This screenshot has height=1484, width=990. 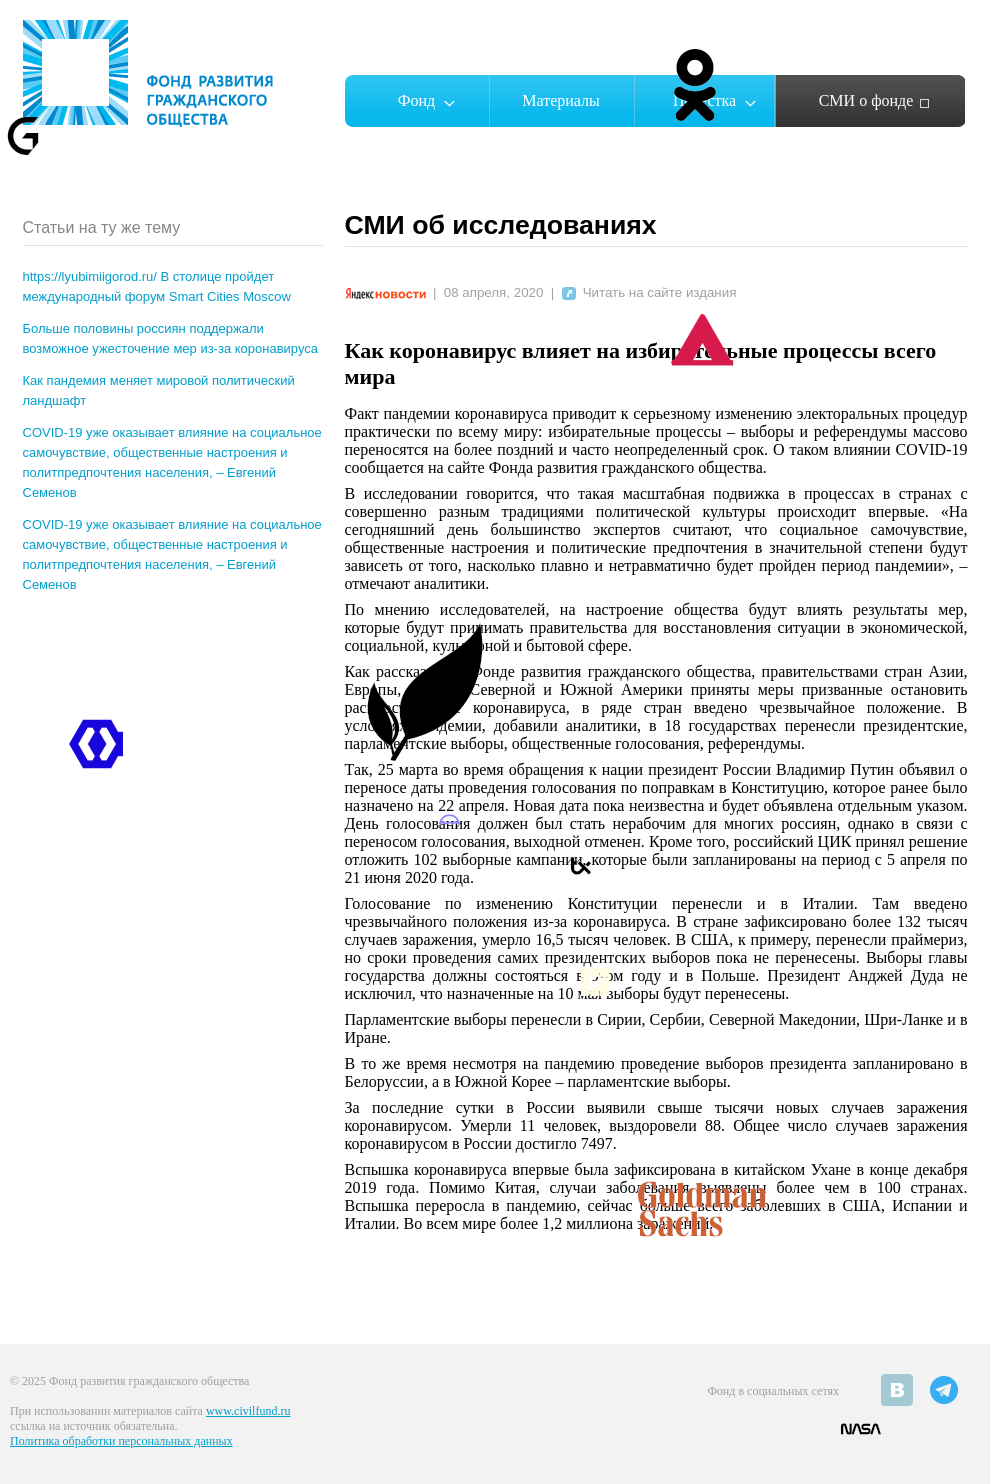 I want to click on NASA official app or website link, so click(x=861, y=1429).